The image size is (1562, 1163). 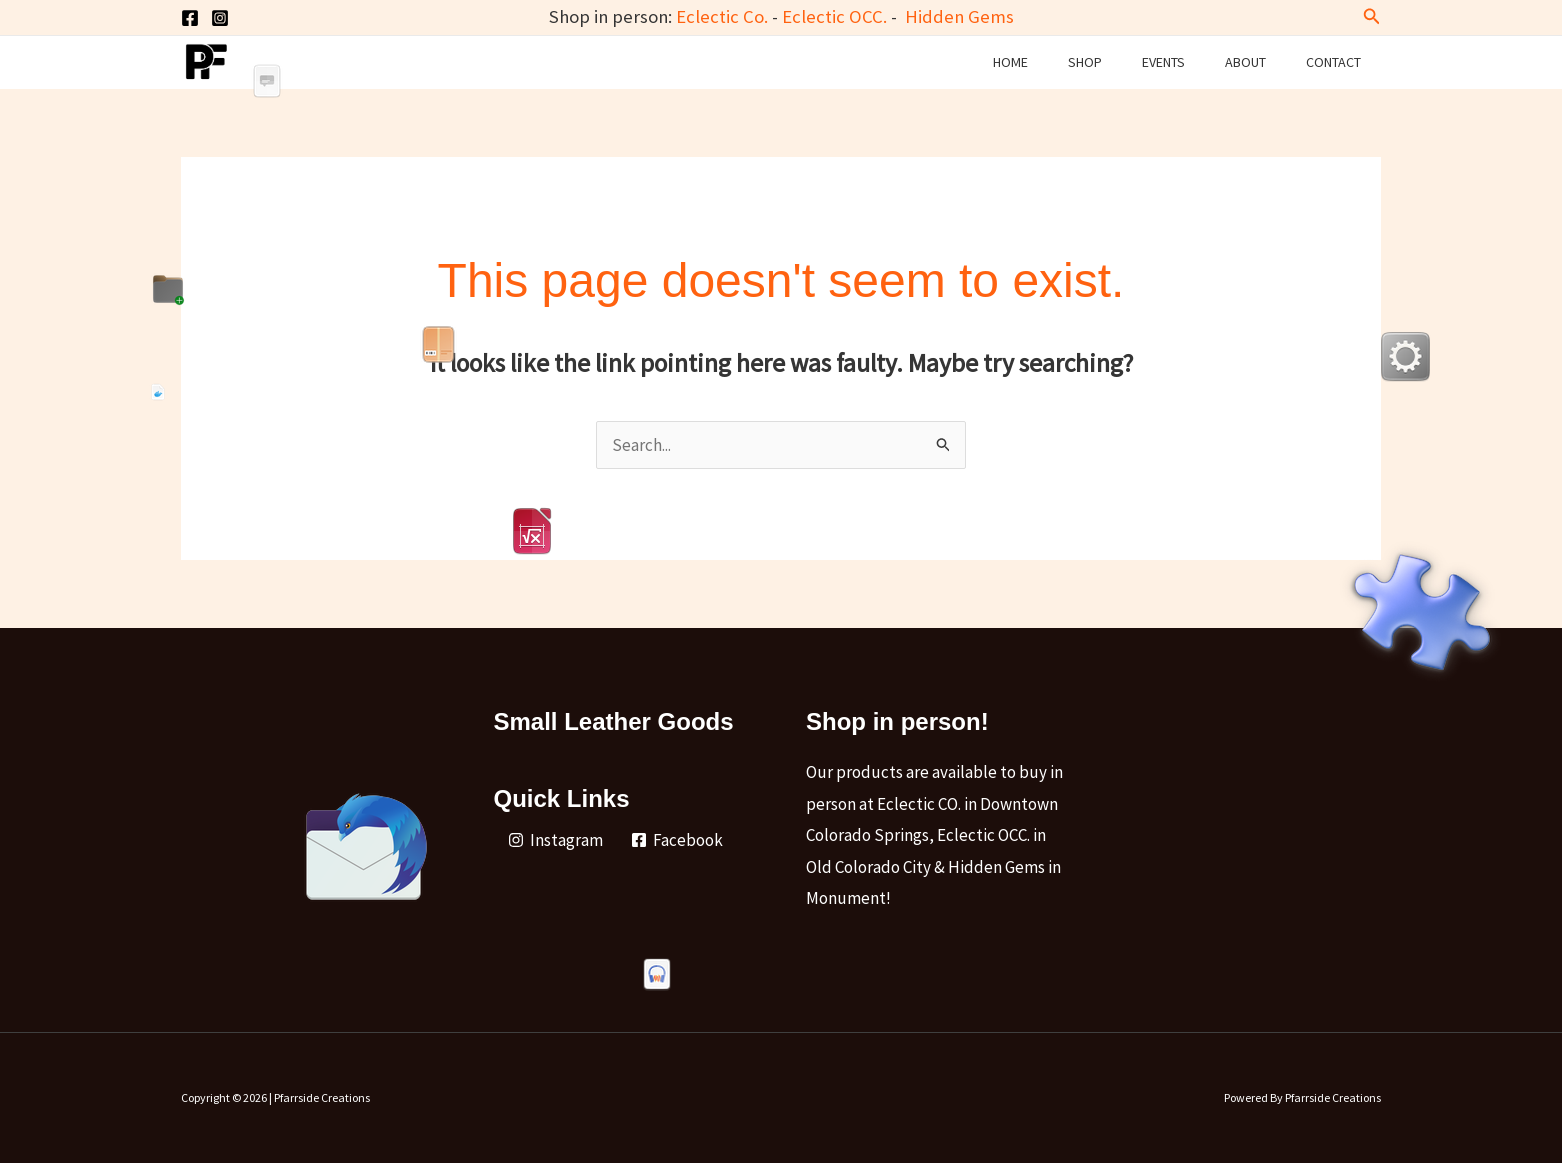 I want to click on executable application file, so click(x=1405, y=356).